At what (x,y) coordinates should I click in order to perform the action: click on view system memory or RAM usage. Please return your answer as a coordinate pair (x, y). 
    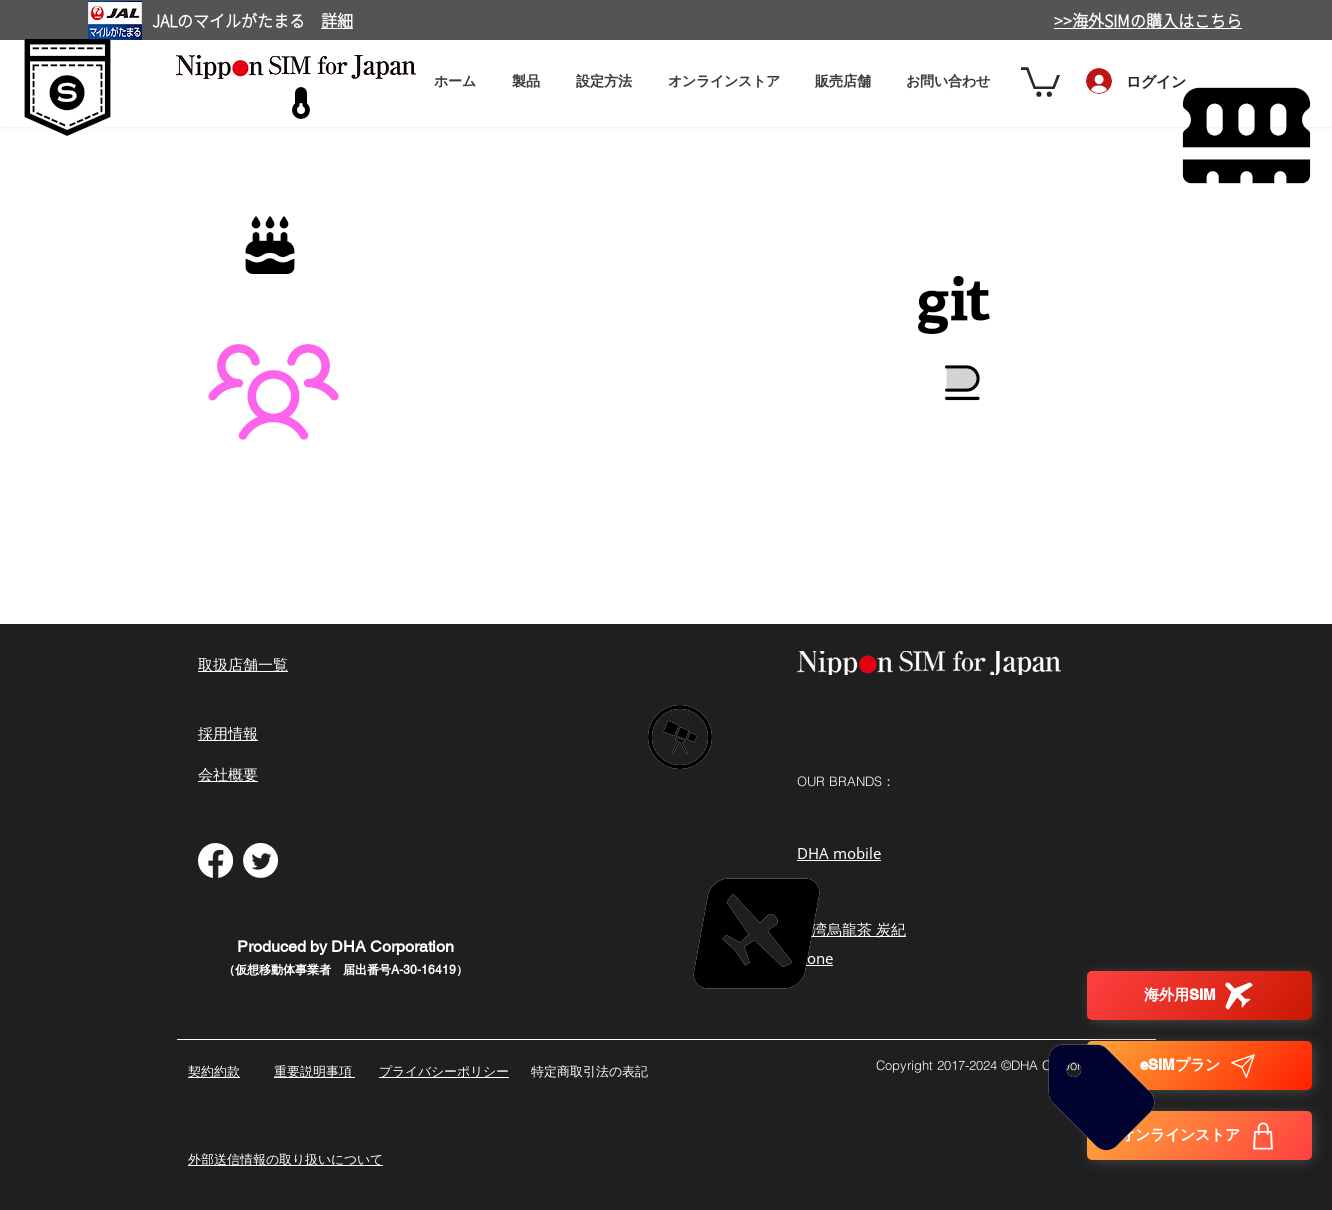
    Looking at the image, I should click on (1246, 135).